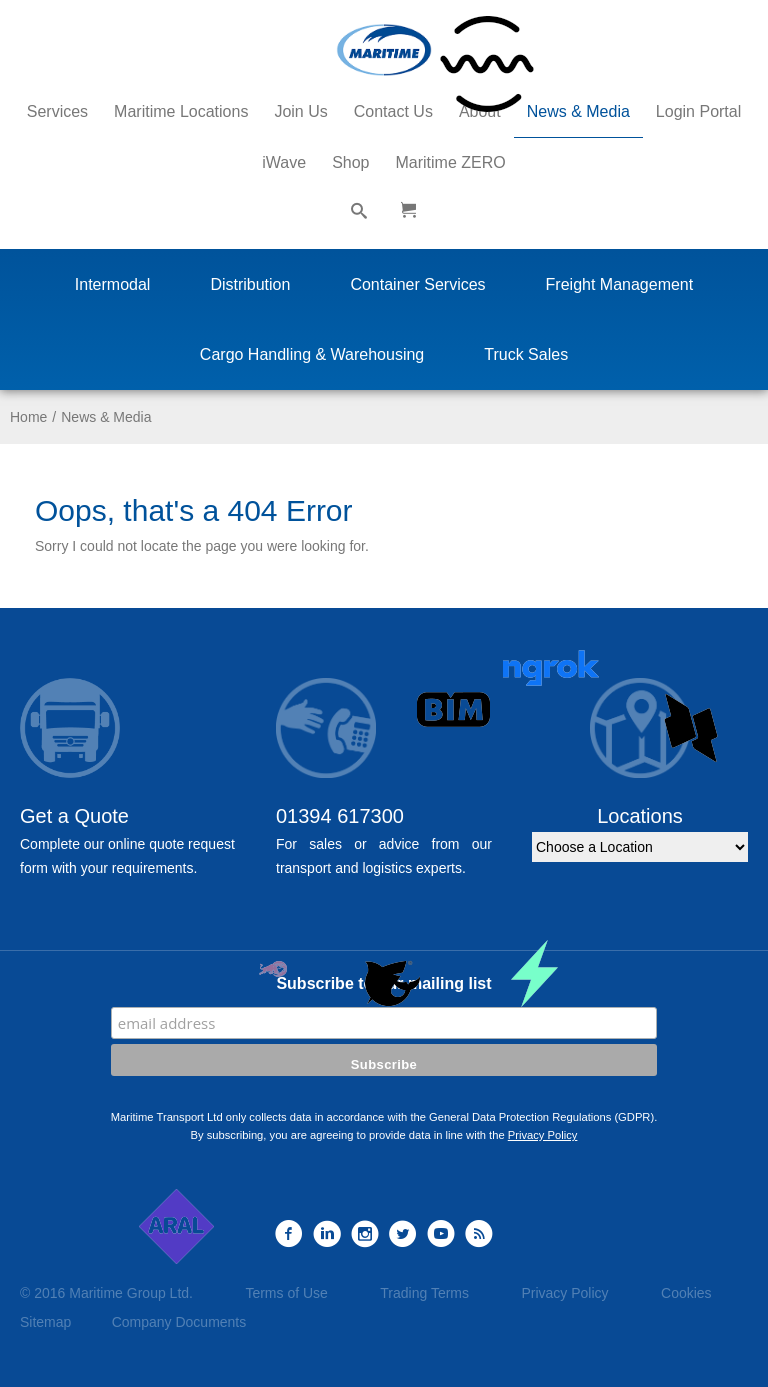  What do you see at coordinates (392, 983) in the screenshot?
I see `freenas open-source storage software logo` at bounding box center [392, 983].